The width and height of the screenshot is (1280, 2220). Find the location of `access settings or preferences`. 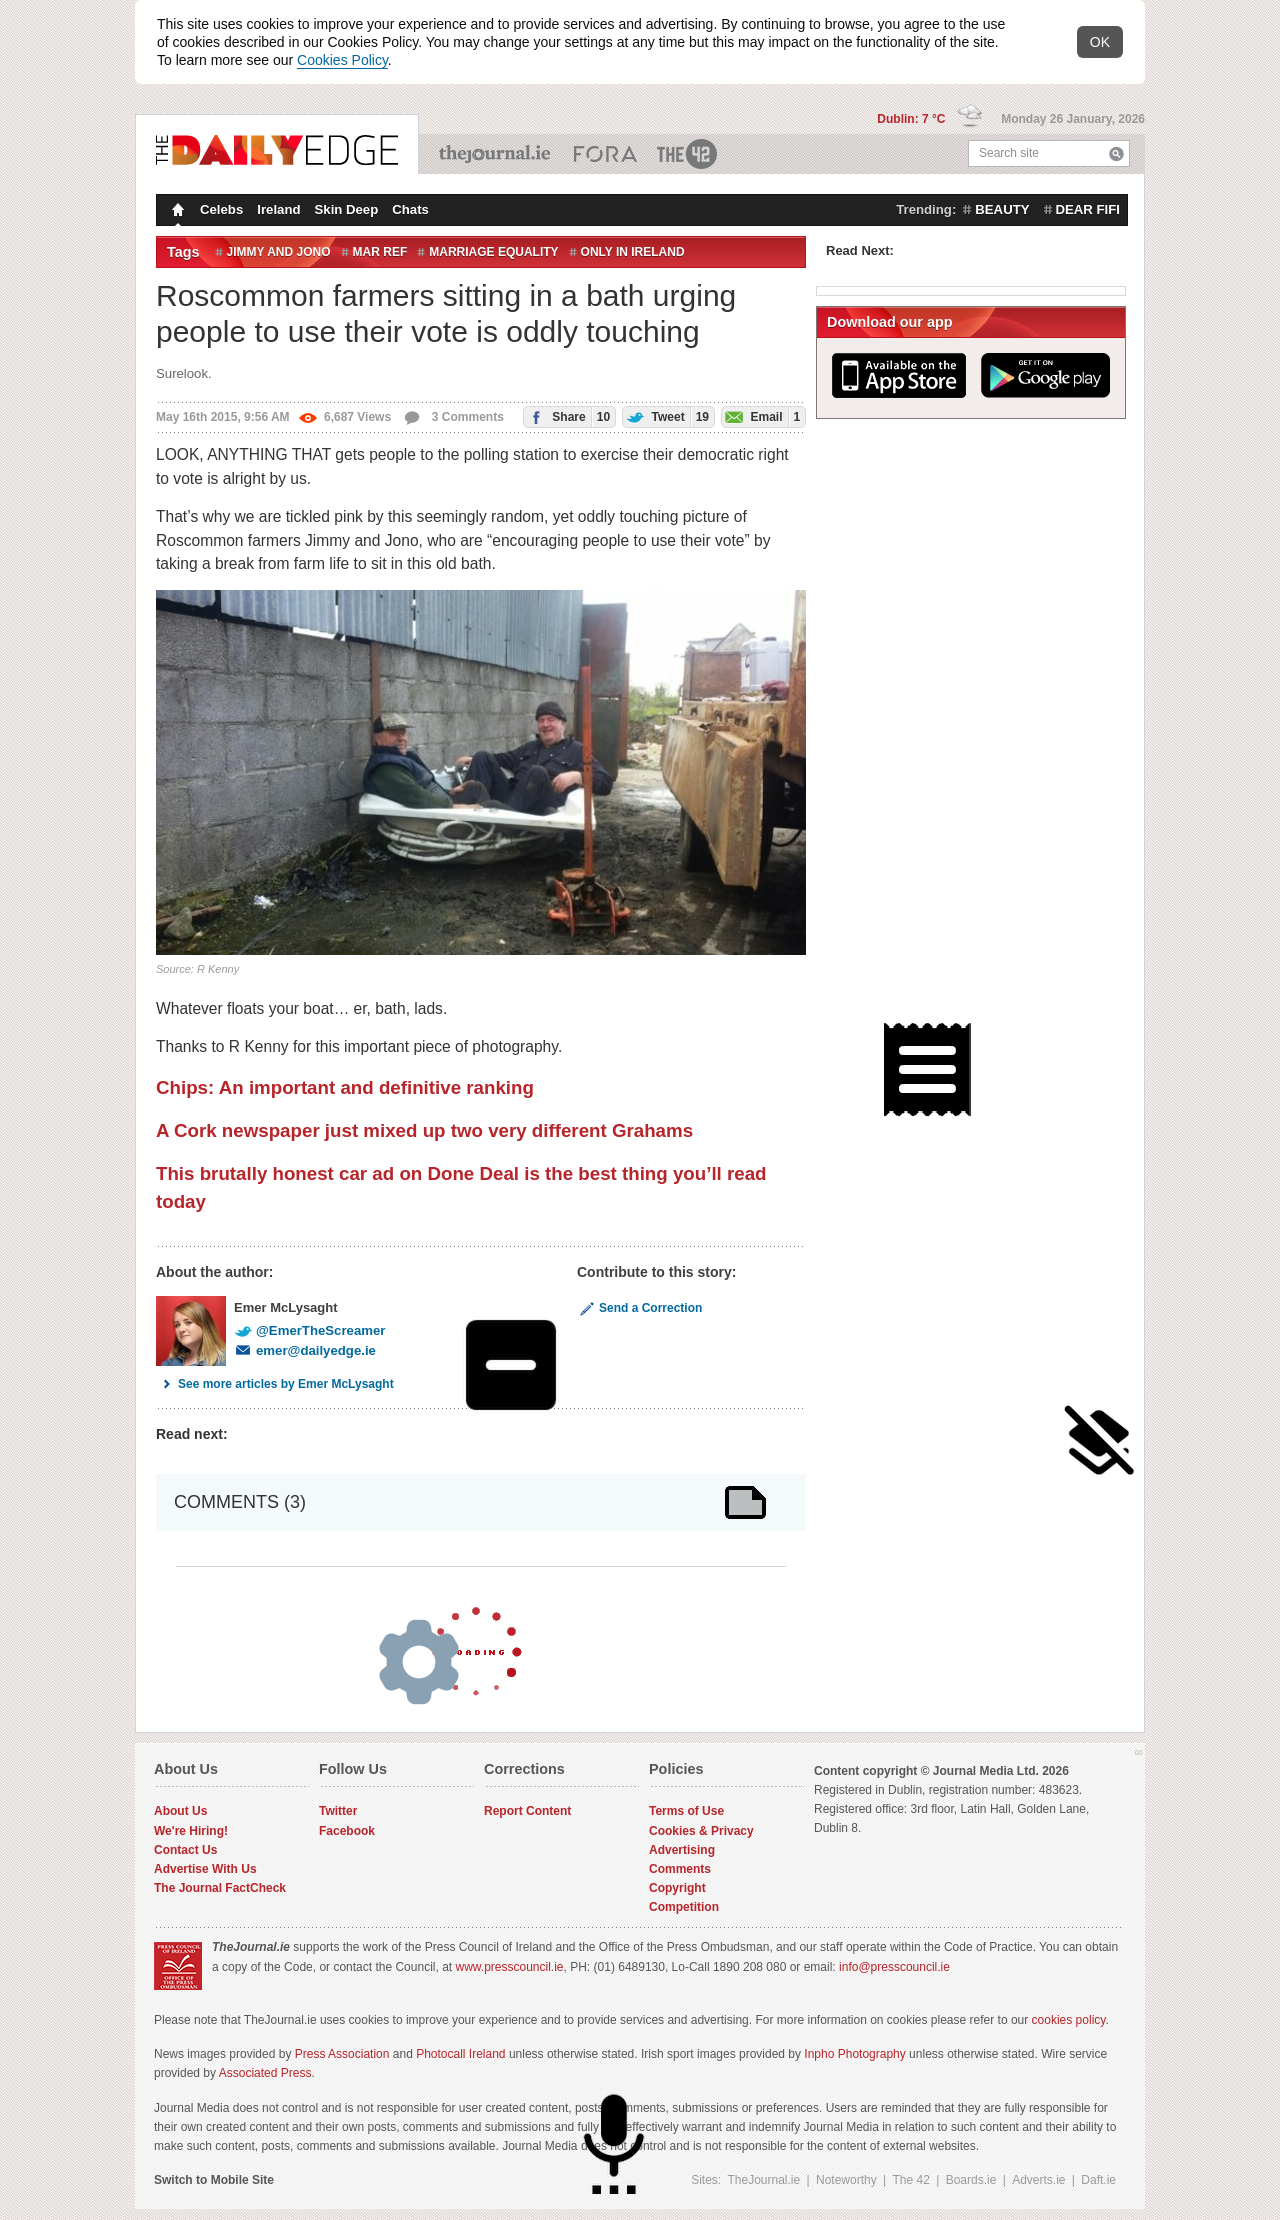

access settings or preferences is located at coordinates (419, 1662).